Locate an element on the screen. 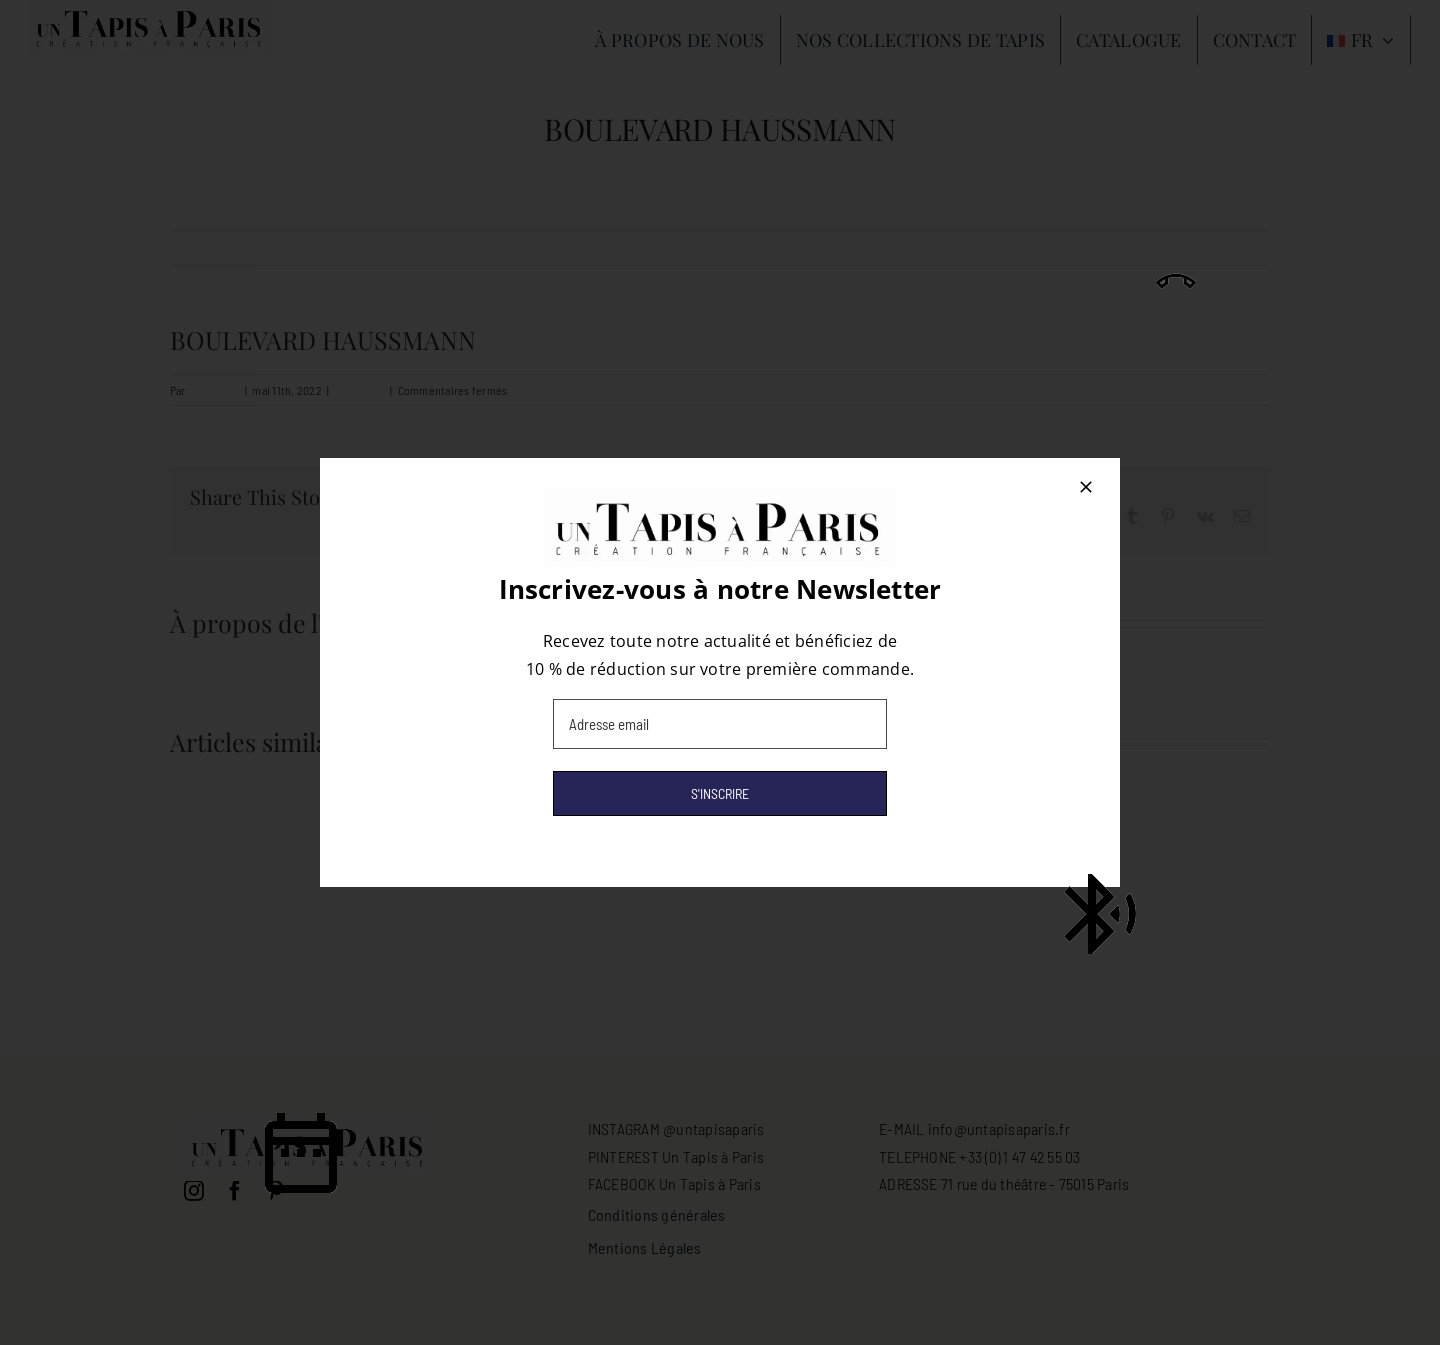 The width and height of the screenshot is (1440, 1345). end the current phone call is located at coordinates (1176, 282).